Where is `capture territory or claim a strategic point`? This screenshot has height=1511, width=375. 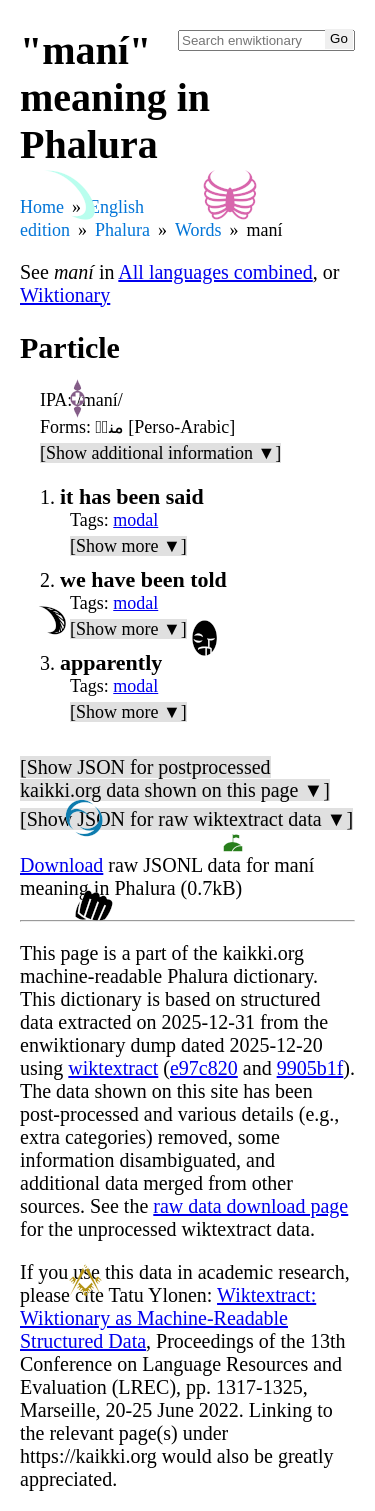 capture territory or claim a strategic point is located at coordinates (233, 842).